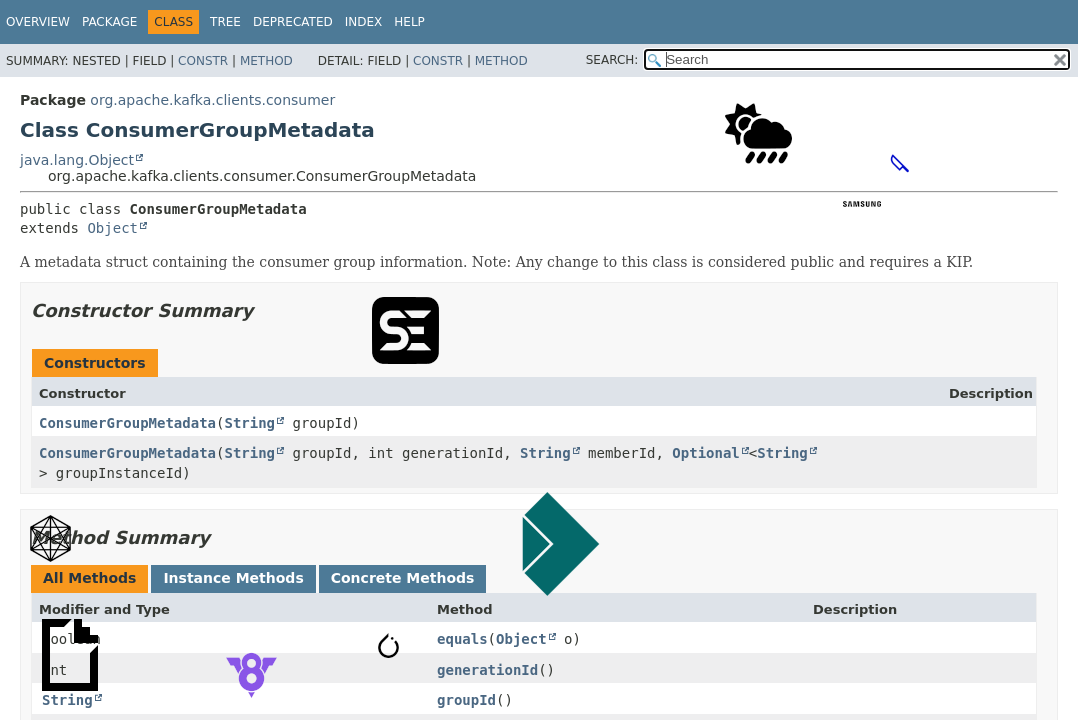 Image resolution: width=1078 pixels, height=720 pixels. I want to click on PyTorch machine learning framework logo, so click(388, 645).